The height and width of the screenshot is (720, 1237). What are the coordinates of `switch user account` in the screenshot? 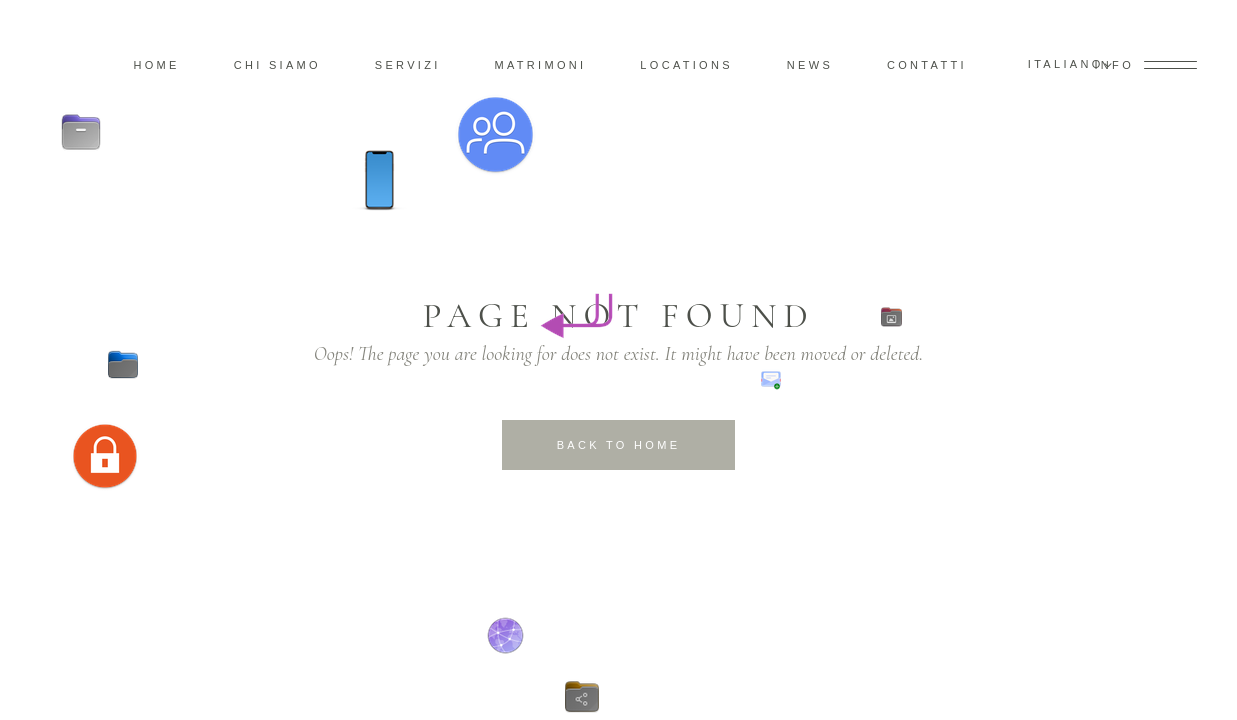 It's located at (495, 134).